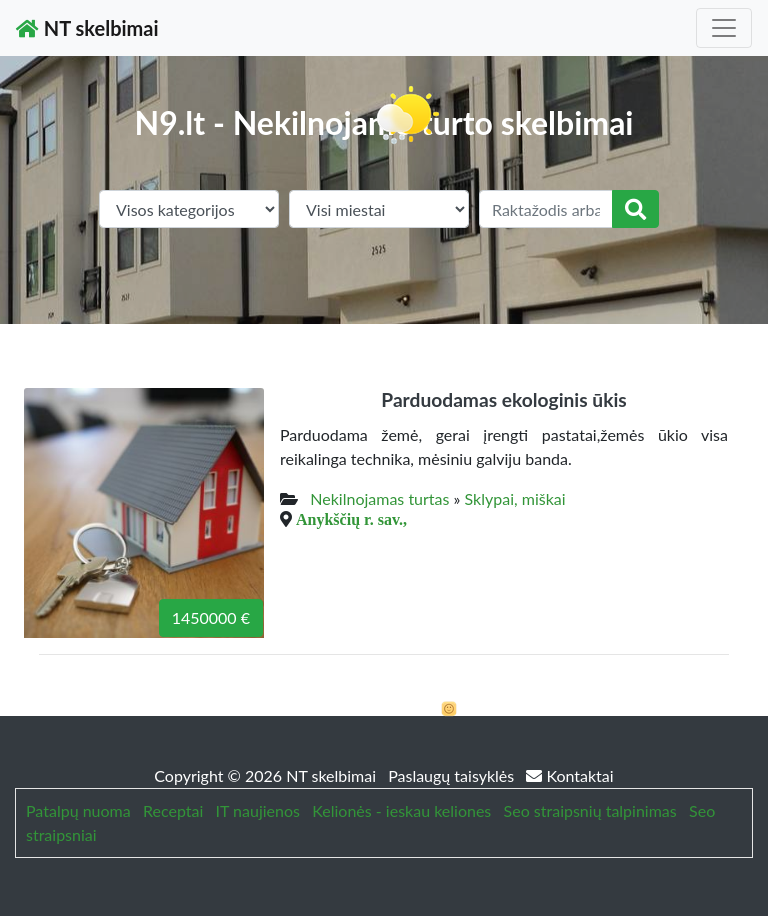  What do you see at coordinates (408, 115) in the screenshot?
I see `indicates scattered snow showers during daytime` at bounding box center [408, 115].